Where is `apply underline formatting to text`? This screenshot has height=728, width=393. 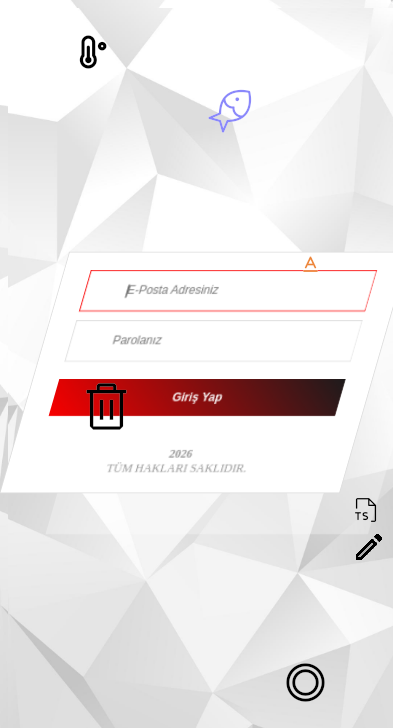
apply underline formatting to text is located at coordinates (310, 264).